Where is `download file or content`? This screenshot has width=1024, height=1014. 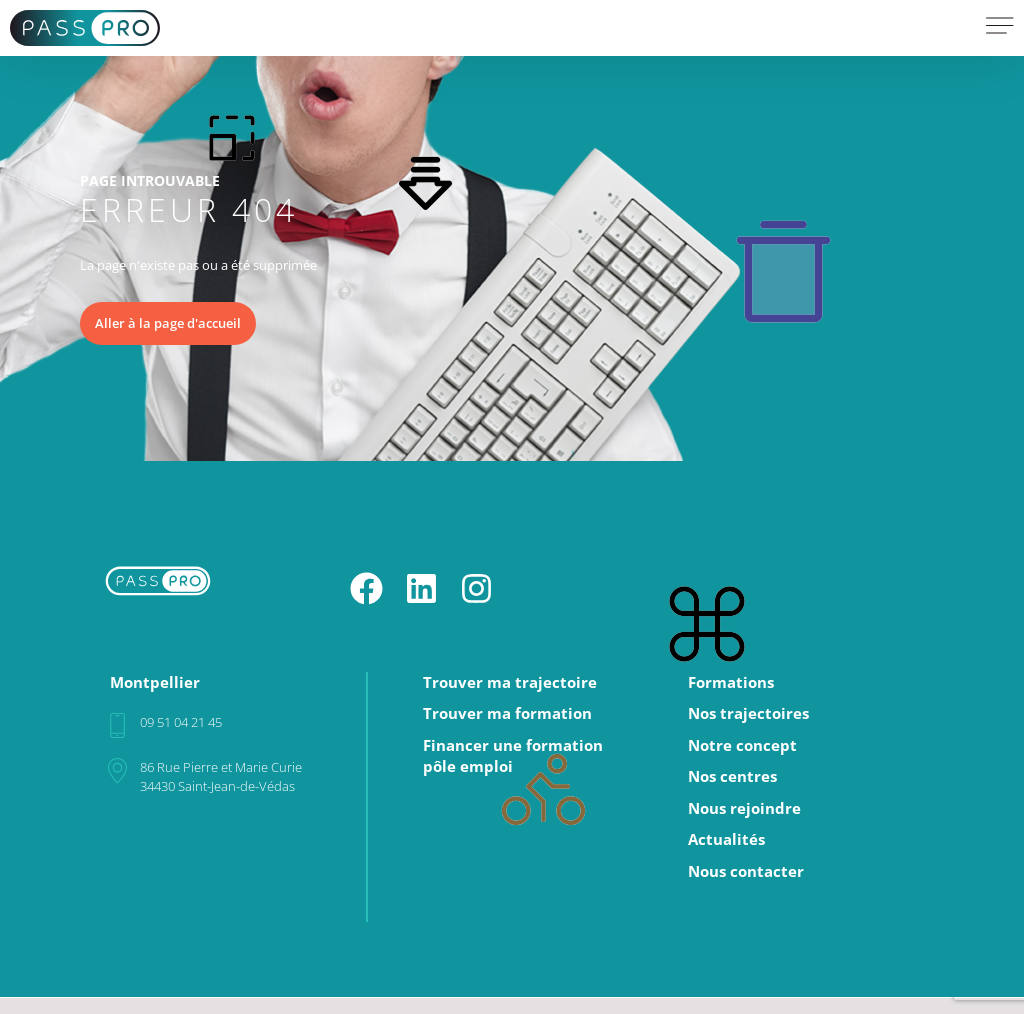
download file or content is located at coordinates (425, 181).